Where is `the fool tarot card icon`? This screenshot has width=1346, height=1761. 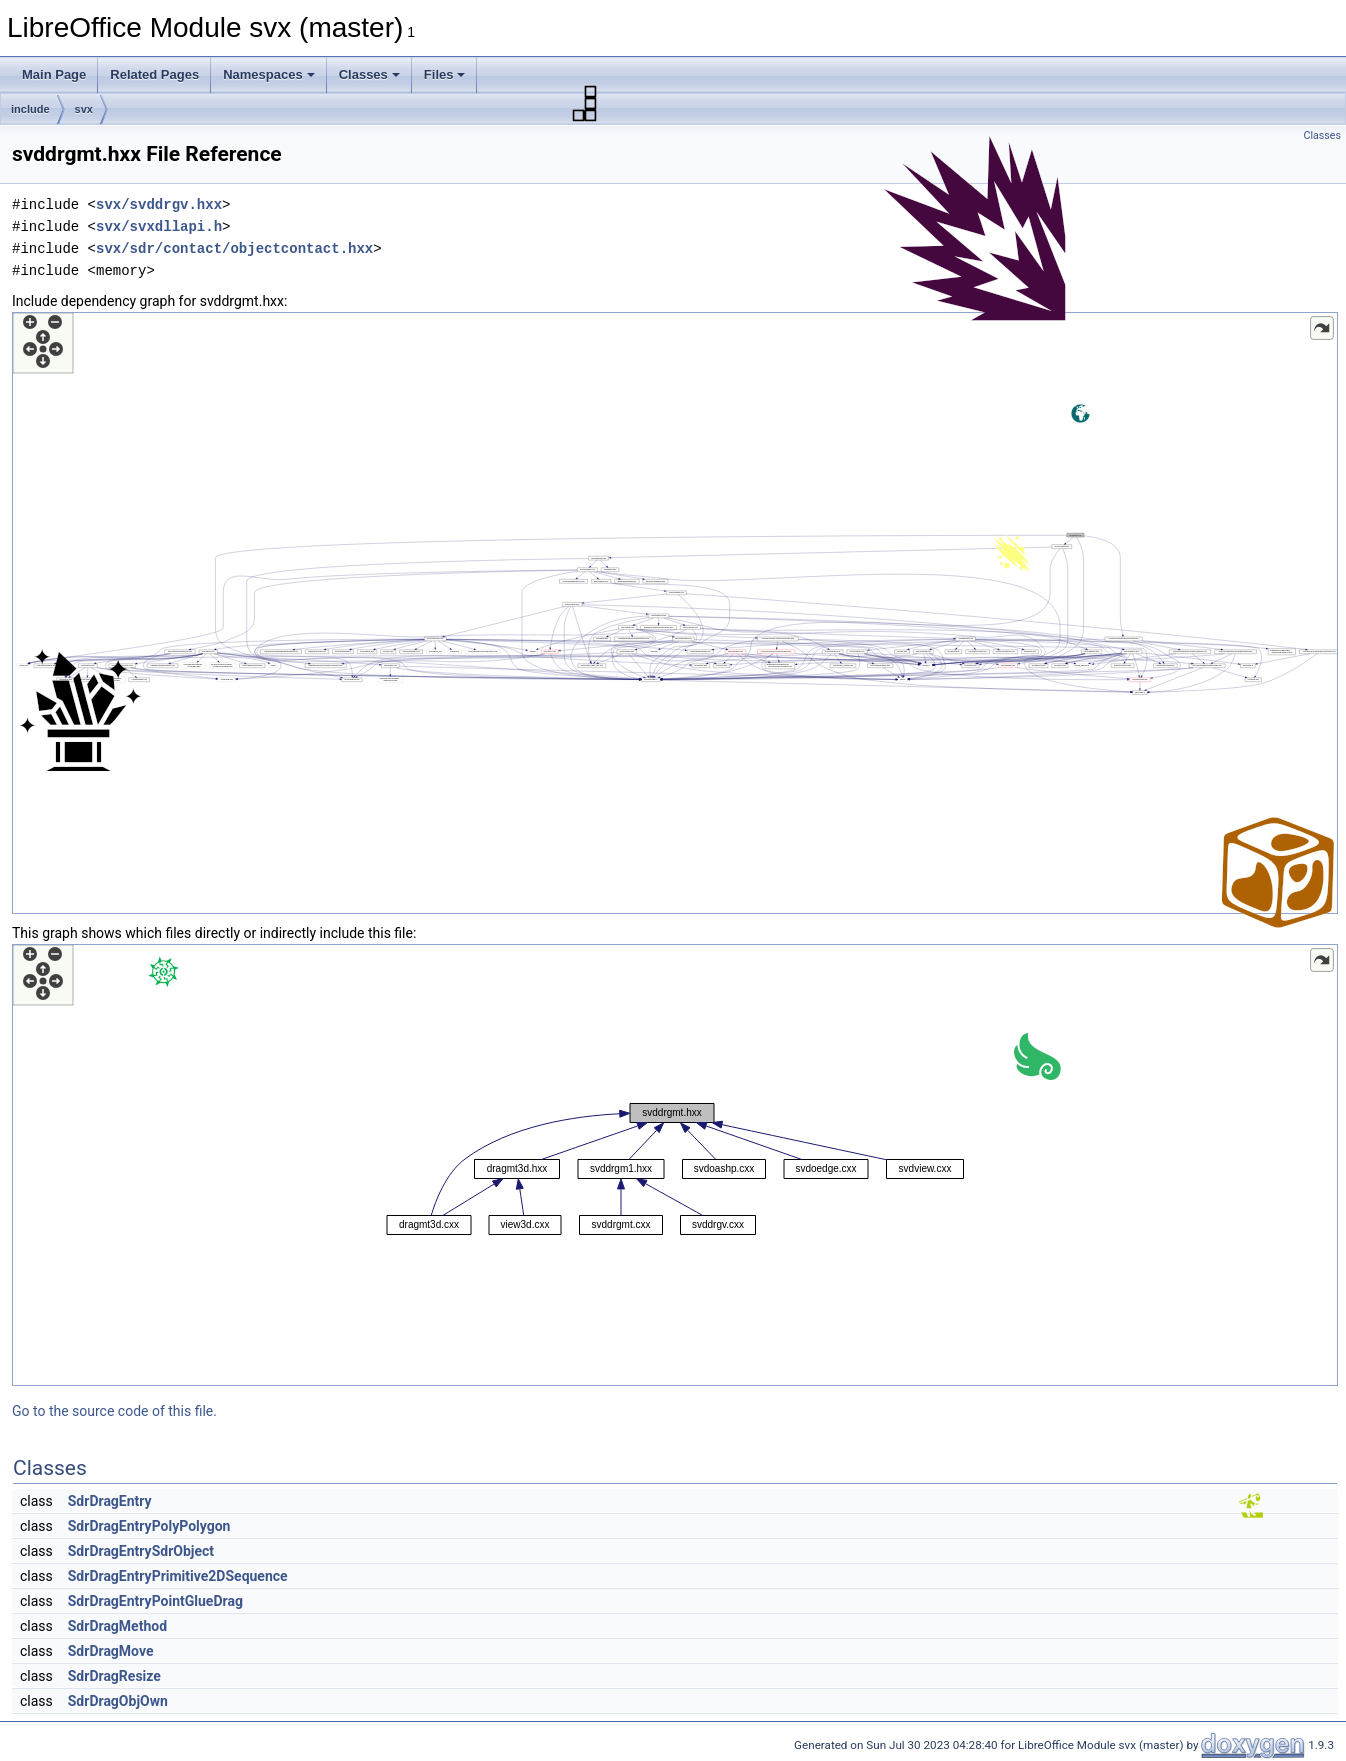
the fool tarot card icon is located at coordinates (1250, 1505).